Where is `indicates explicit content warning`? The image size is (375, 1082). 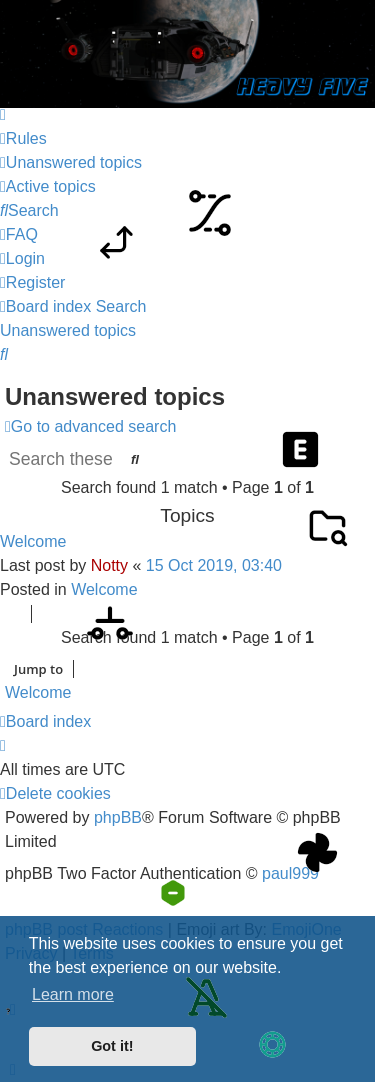 indicates explicit content warning is located at coordinates (300, 449).